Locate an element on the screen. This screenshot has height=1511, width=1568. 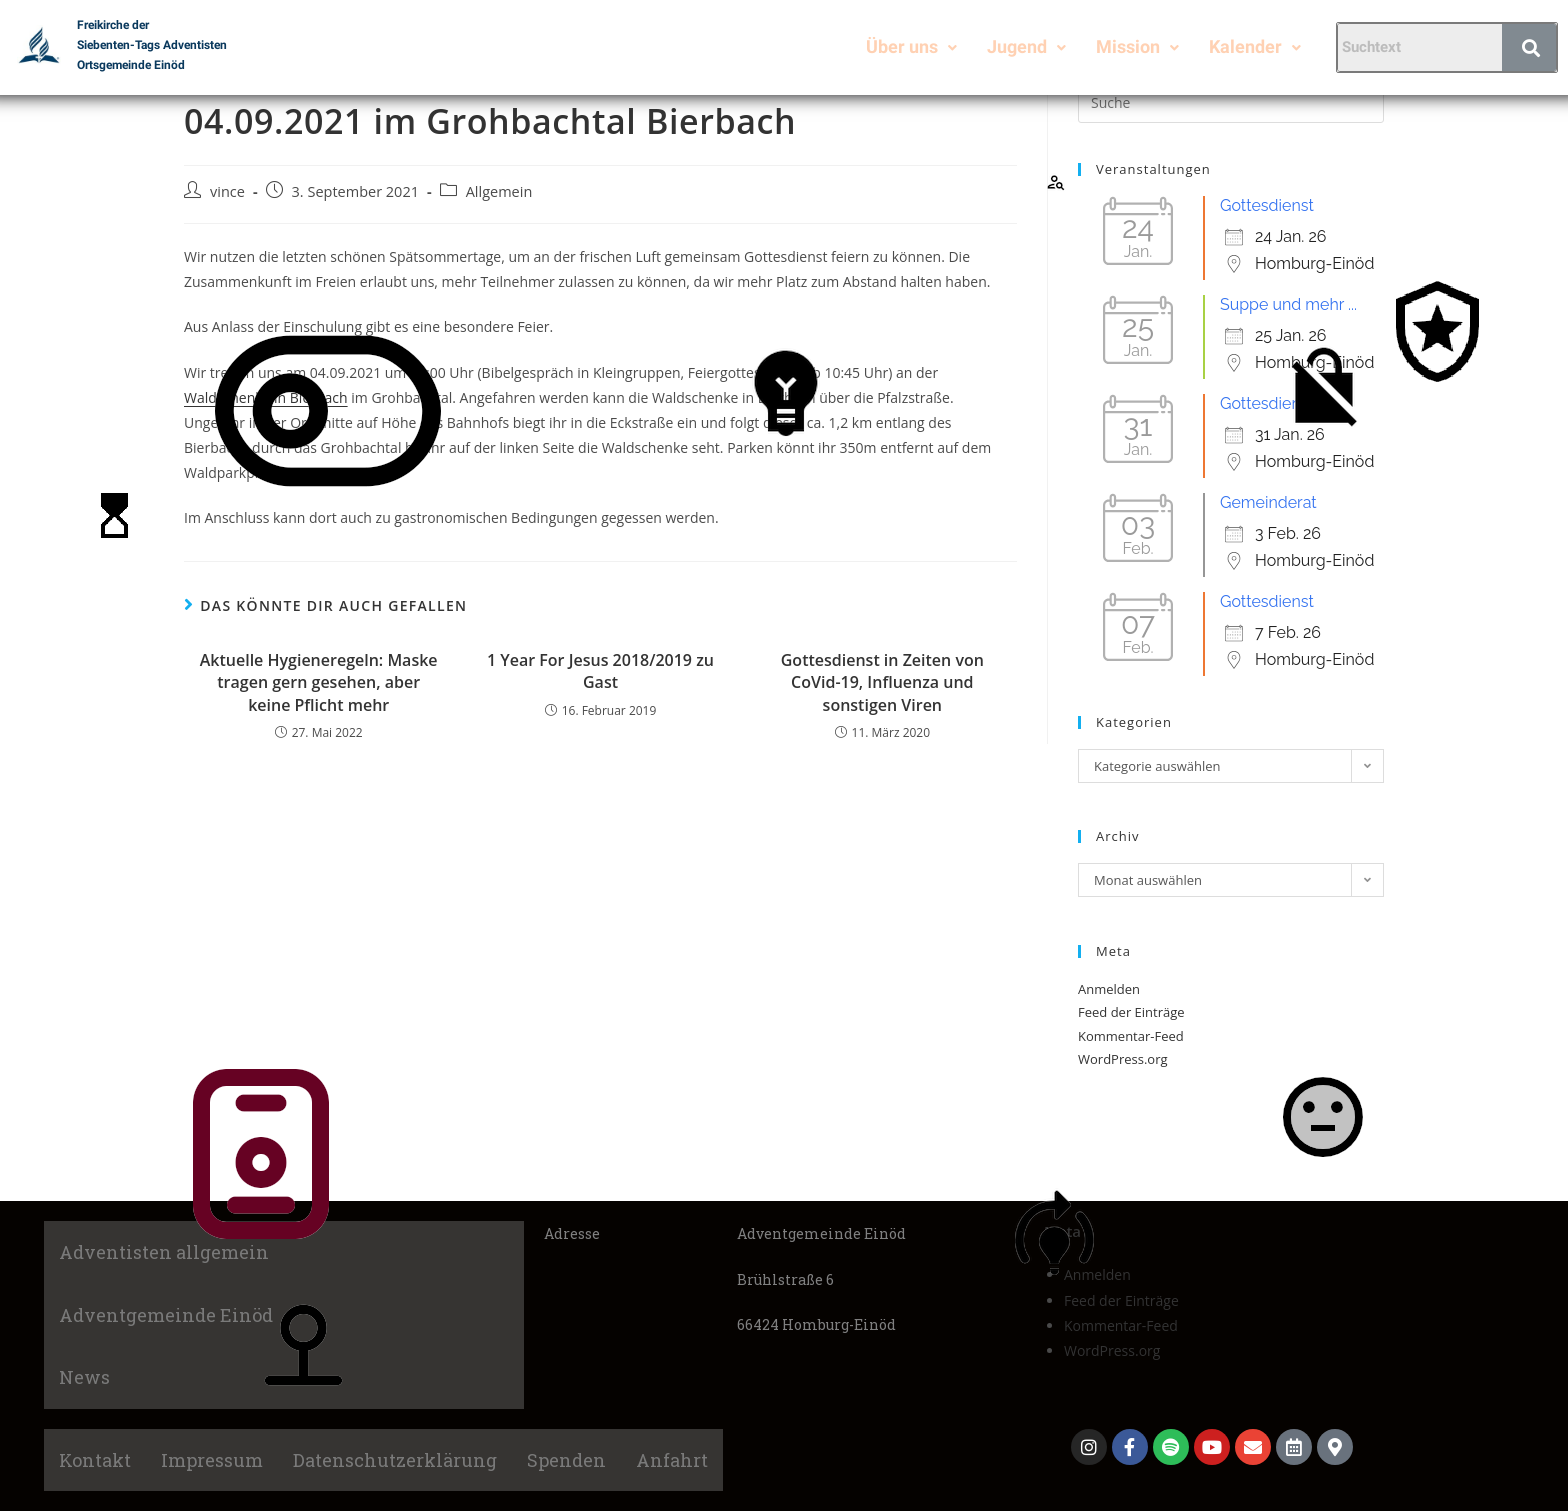
indicates time remaining or process in progress is located at coordinates (114, 515).